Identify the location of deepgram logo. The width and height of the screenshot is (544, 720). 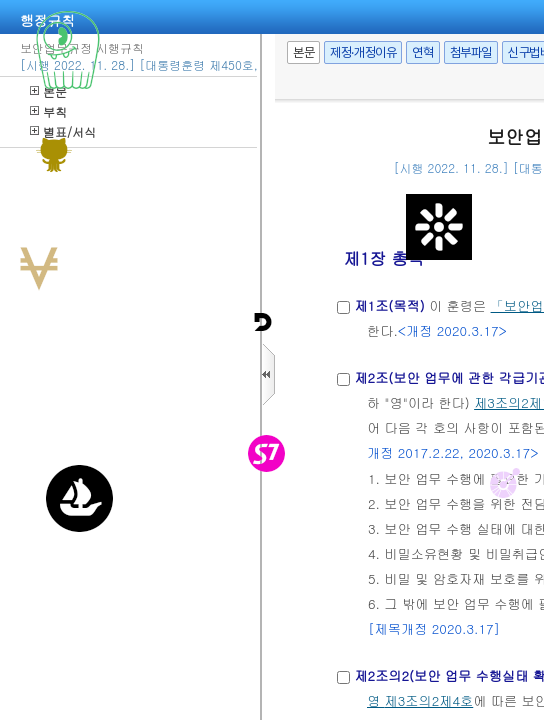
(263, 322).